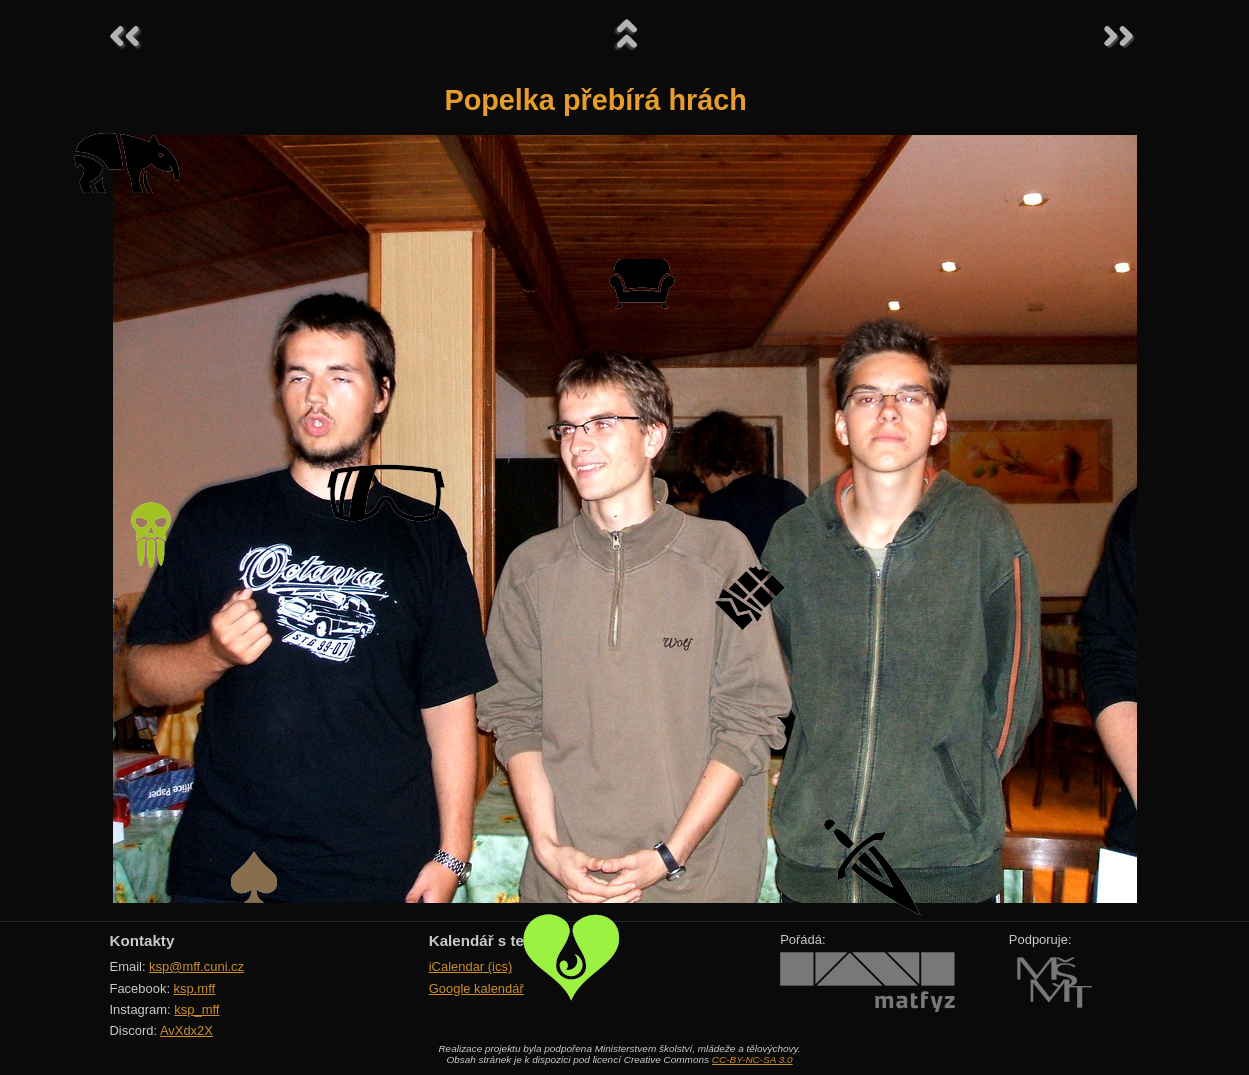  I want to click on equip a dagger or short blade weapon, so click(872, 867).